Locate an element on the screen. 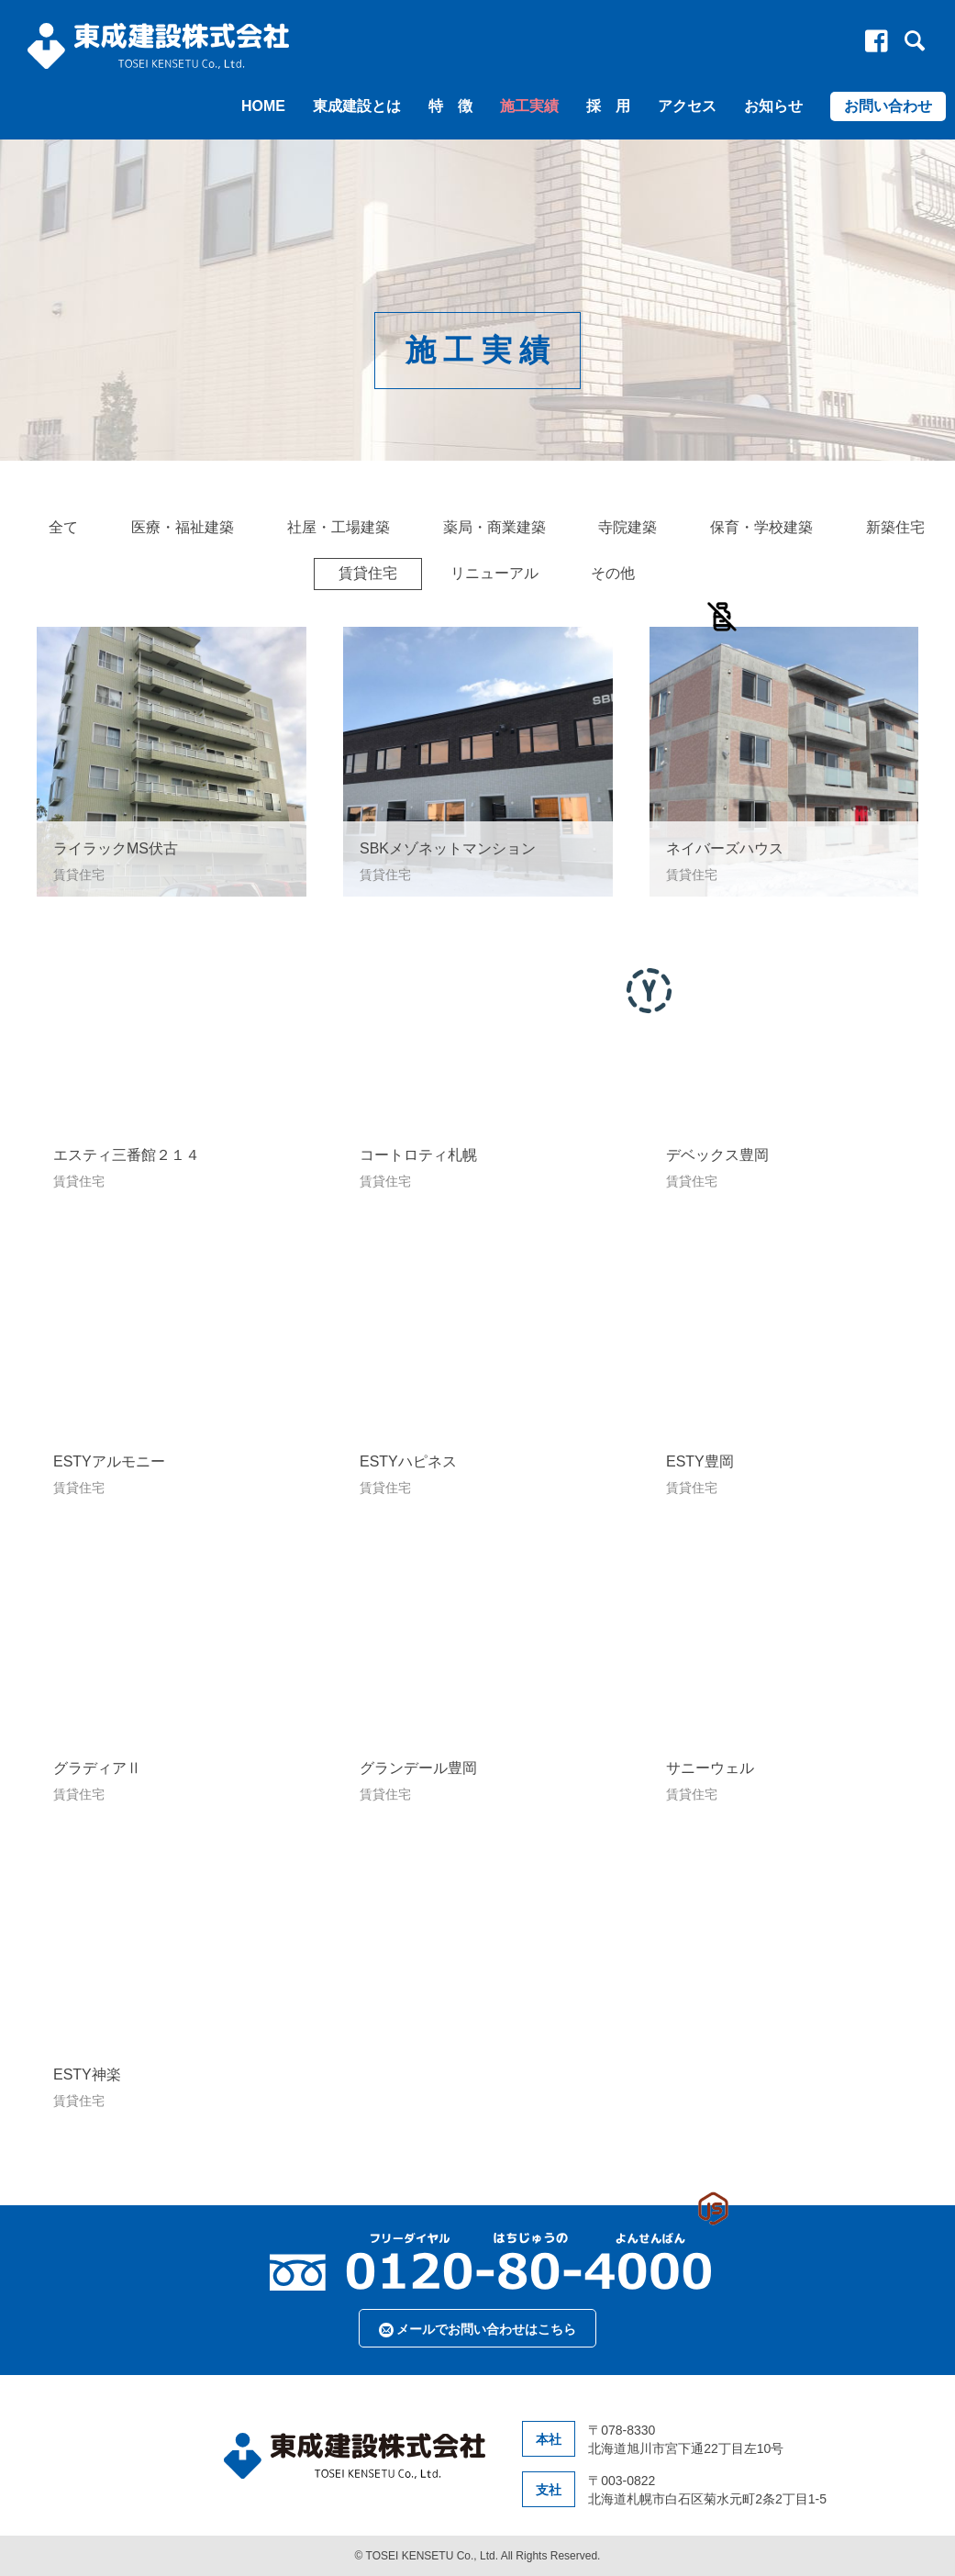 The image size is (955, 2576). indicates a pending or in-progress status for item Y is located at coordinates (649, 990).